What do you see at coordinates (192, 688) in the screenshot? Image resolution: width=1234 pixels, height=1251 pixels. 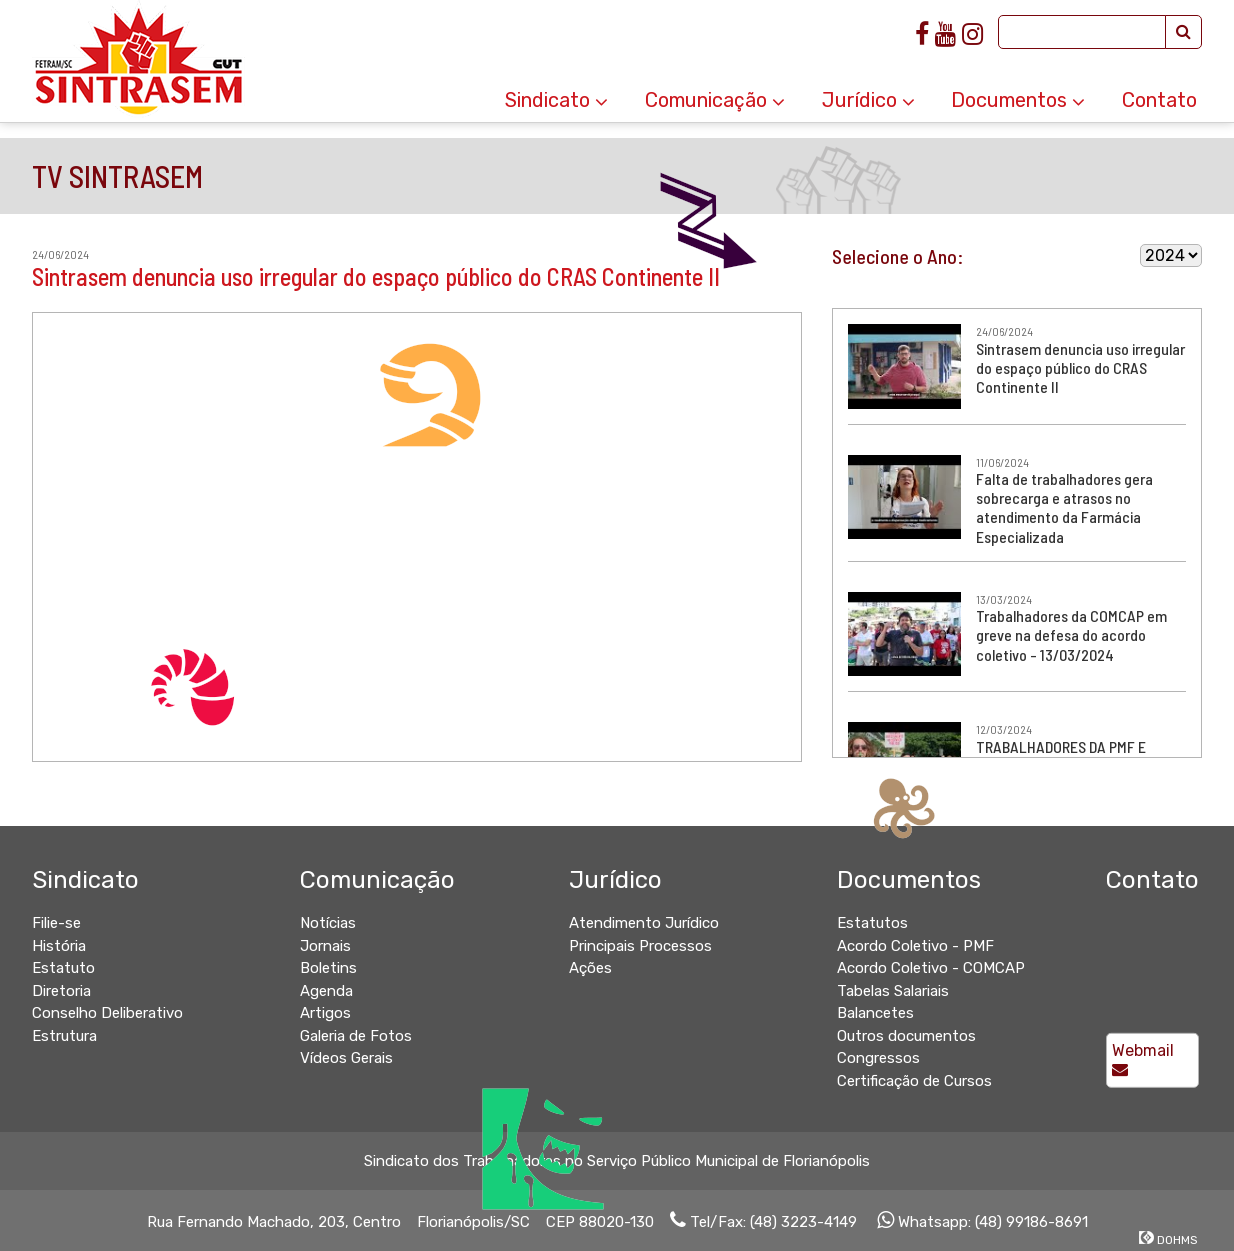 I see `access cooking or food preparation menu` at bounding box center [192, 688].